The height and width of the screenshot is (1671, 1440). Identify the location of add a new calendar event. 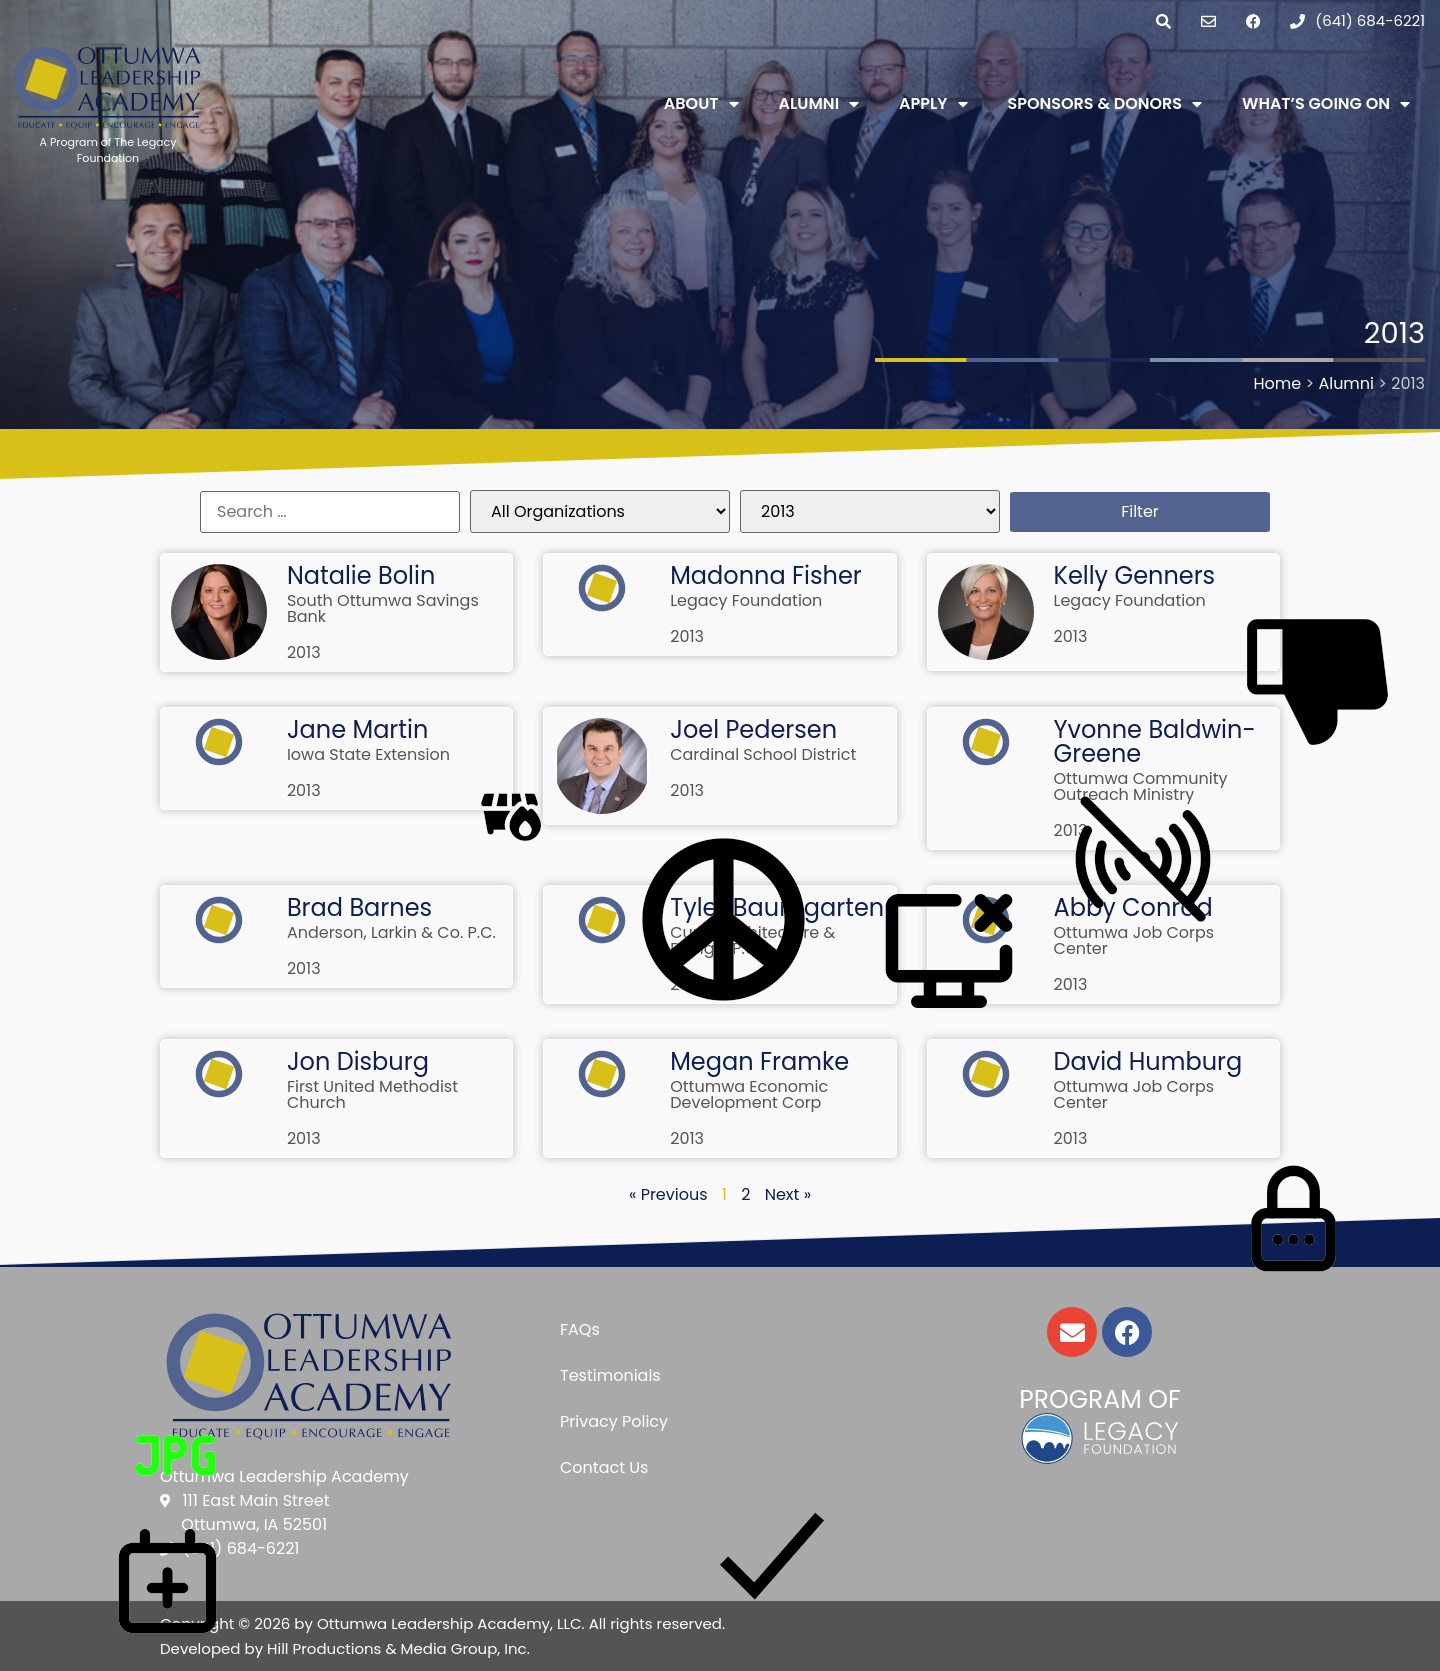
(167, 1584).